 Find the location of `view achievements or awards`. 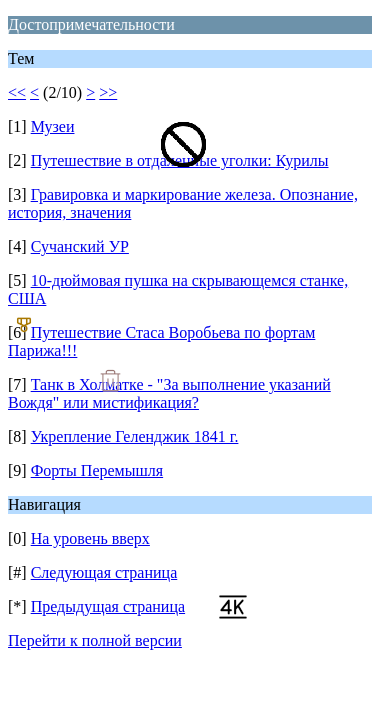

view achievements or awards is located at coordinates (24, 324).